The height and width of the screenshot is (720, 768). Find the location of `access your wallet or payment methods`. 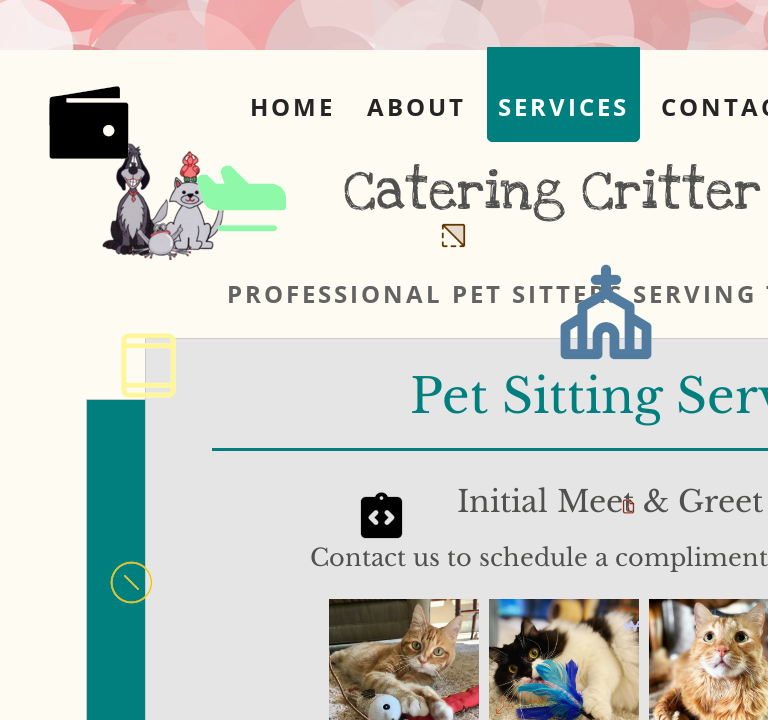

access your wallet or payment methods is located at coordinates (89, 125).